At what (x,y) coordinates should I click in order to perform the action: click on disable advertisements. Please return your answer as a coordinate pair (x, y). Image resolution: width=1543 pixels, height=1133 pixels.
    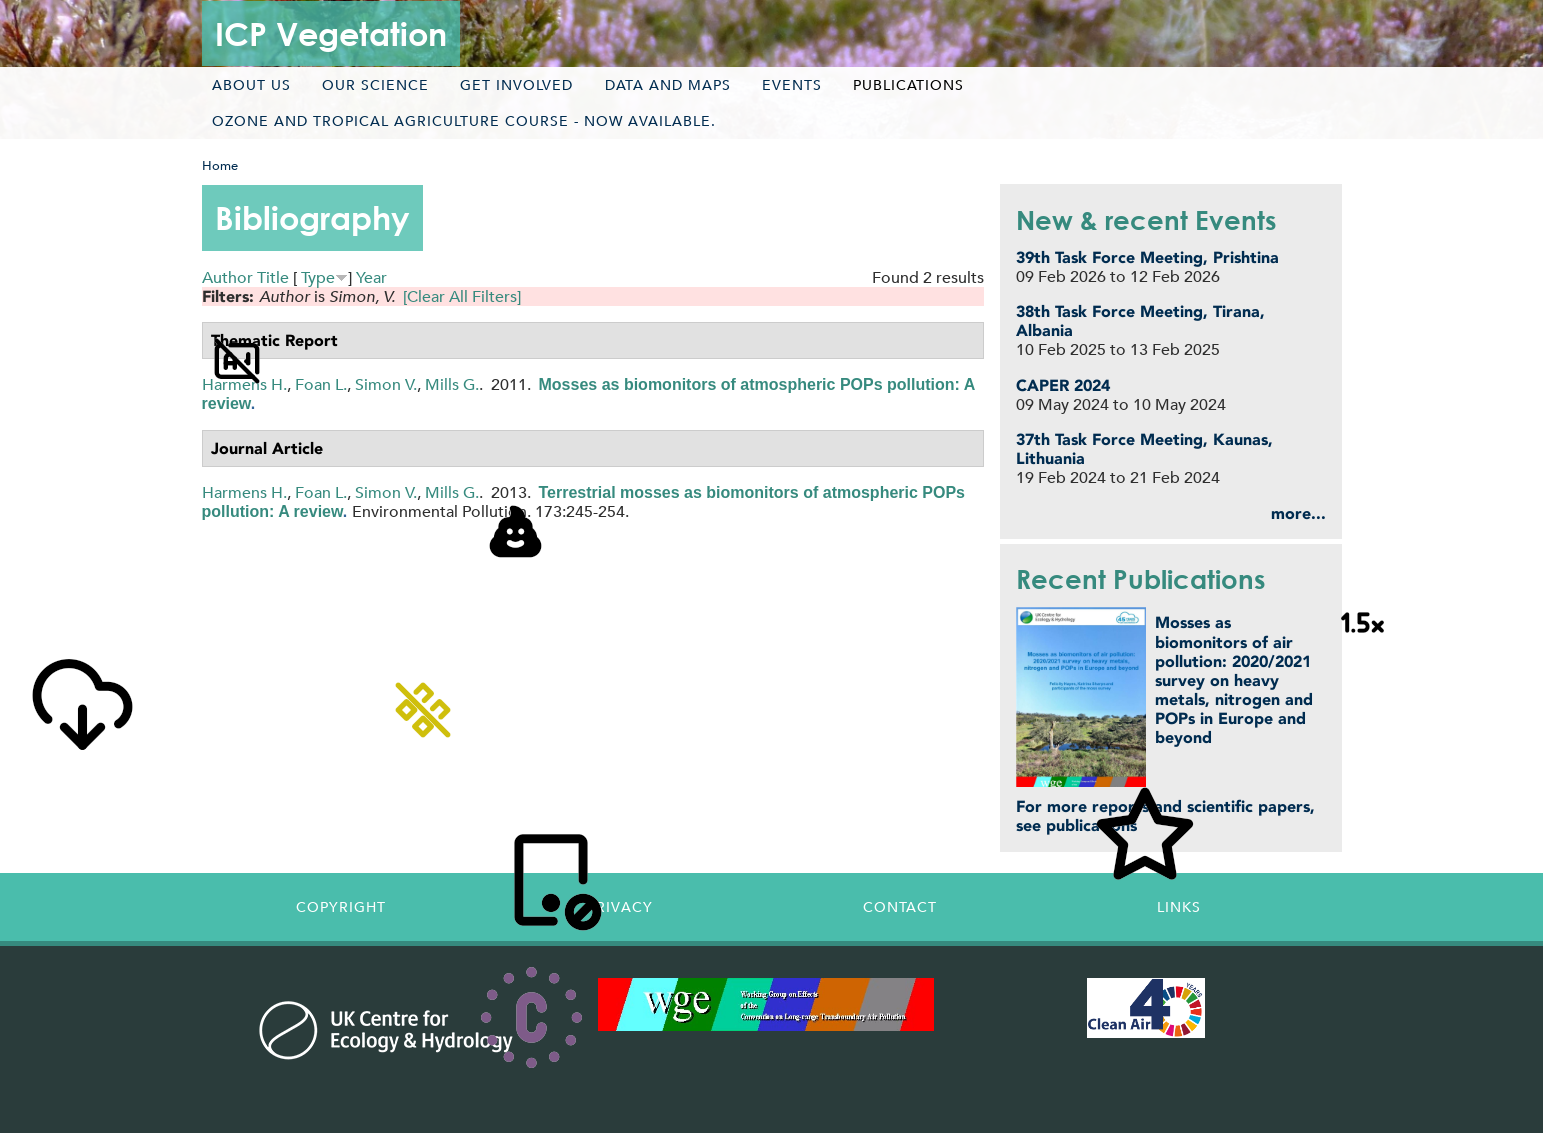
    Looking at the image, I should click on (237, 361).